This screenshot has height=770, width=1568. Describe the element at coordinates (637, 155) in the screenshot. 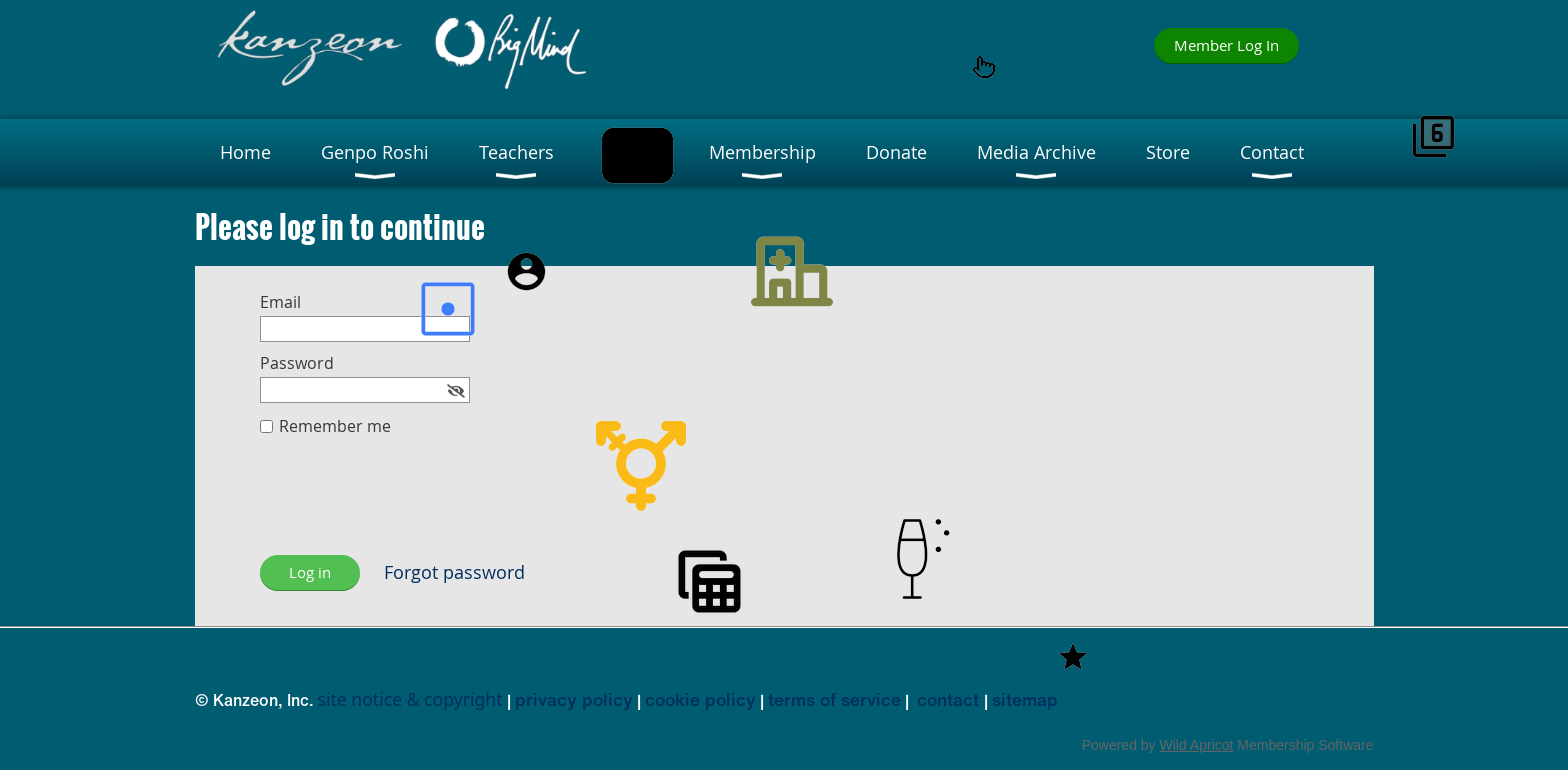

I see `set image crop to 7:5 aspect ratio` at that location.